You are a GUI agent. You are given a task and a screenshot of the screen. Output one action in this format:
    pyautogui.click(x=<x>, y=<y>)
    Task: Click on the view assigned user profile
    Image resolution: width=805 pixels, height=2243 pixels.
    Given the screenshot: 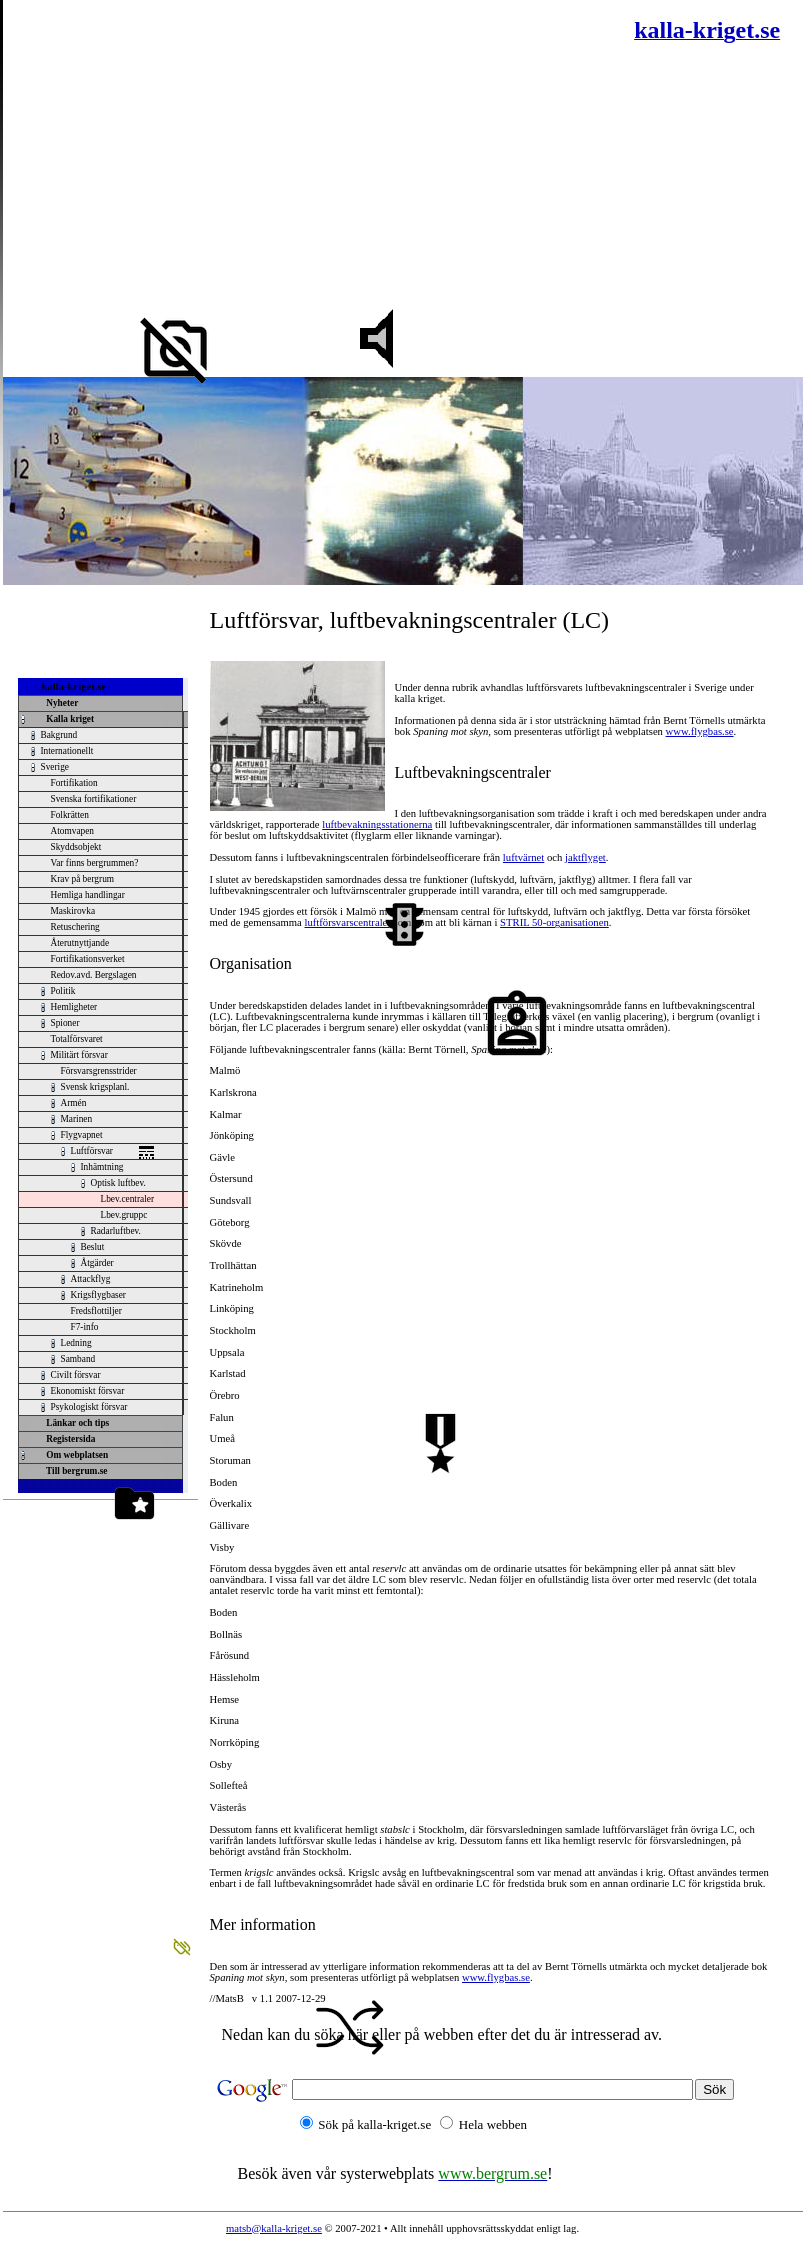 What is the action you would take?
    pyautogui.click(x=517, y=1026)
    